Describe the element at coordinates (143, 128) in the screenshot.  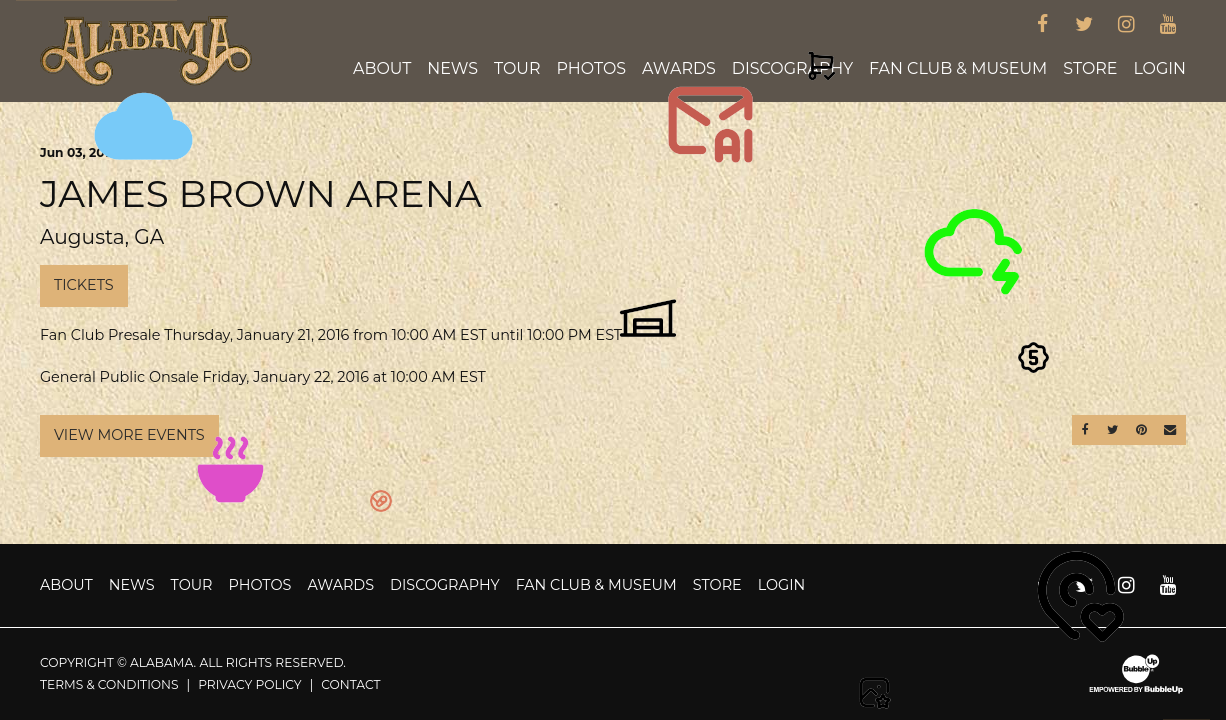
I see `access cloud storage` at that location.